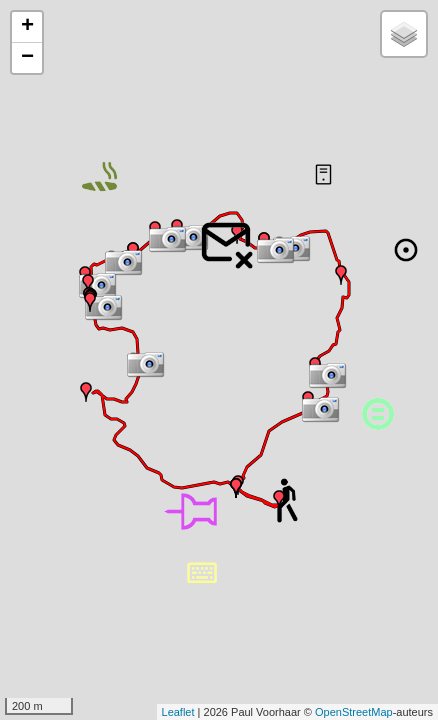  What do you see at coordinates (192, 509) in the screenshot?
I see `pin an item to keep it visible` at bounding box center [192, 509].